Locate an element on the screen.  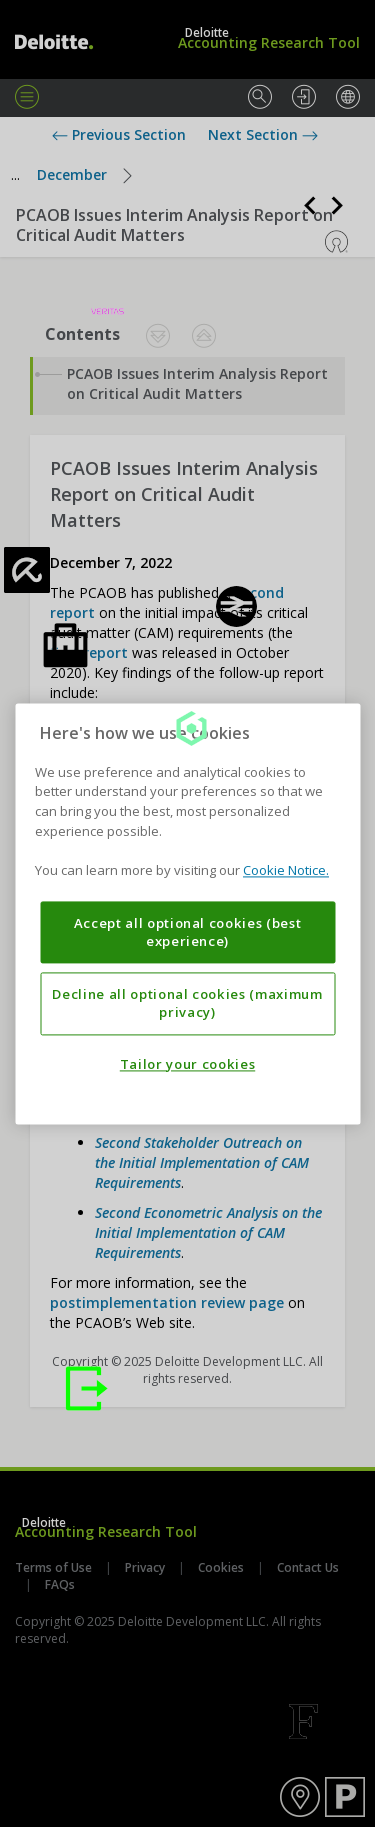
babylon.js official logo is located at coordinates (191, 728).